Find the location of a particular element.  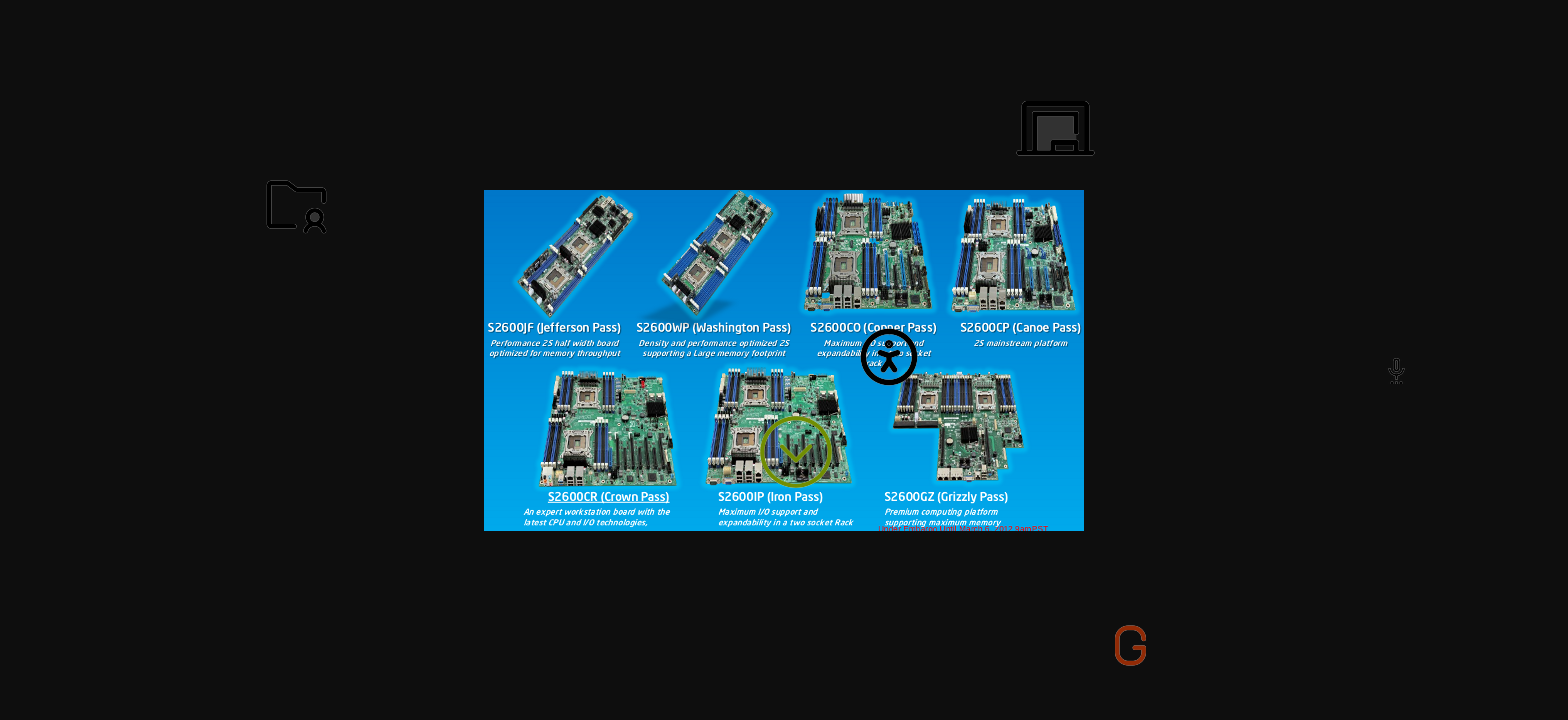

access user profile folder is located at coordinates (296, 203).